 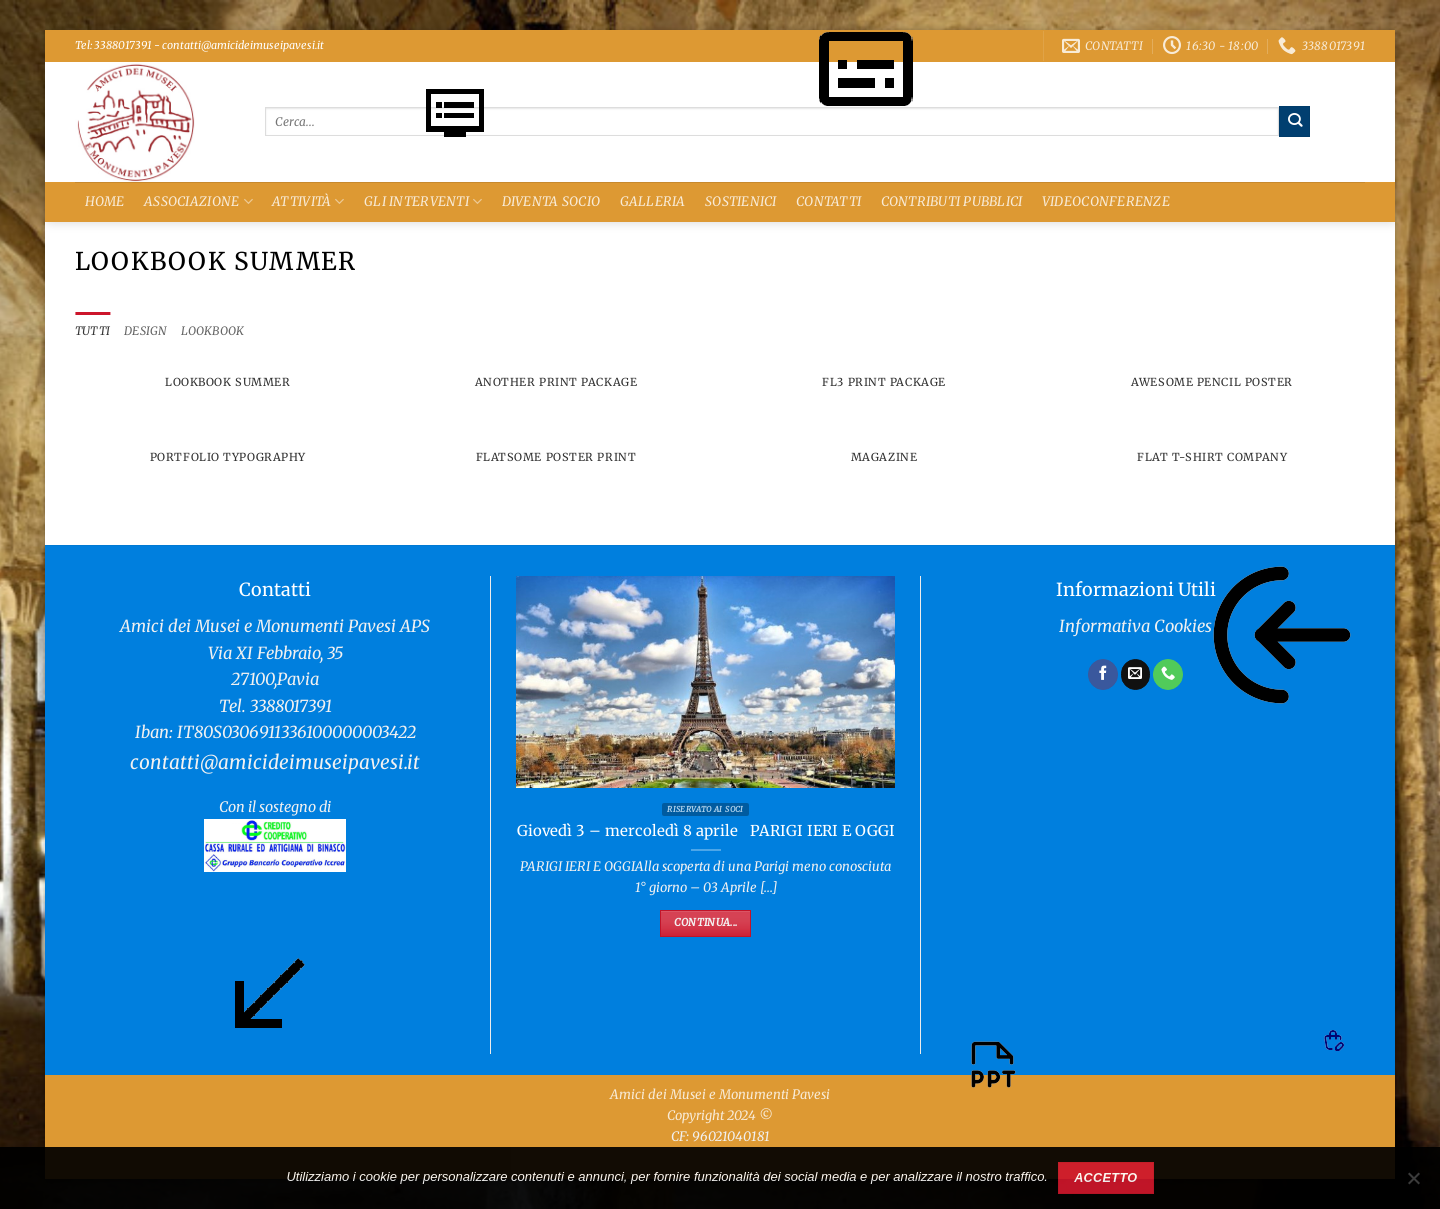 I want to click on indicates an incoming call was received, so click(x=267, y=995).